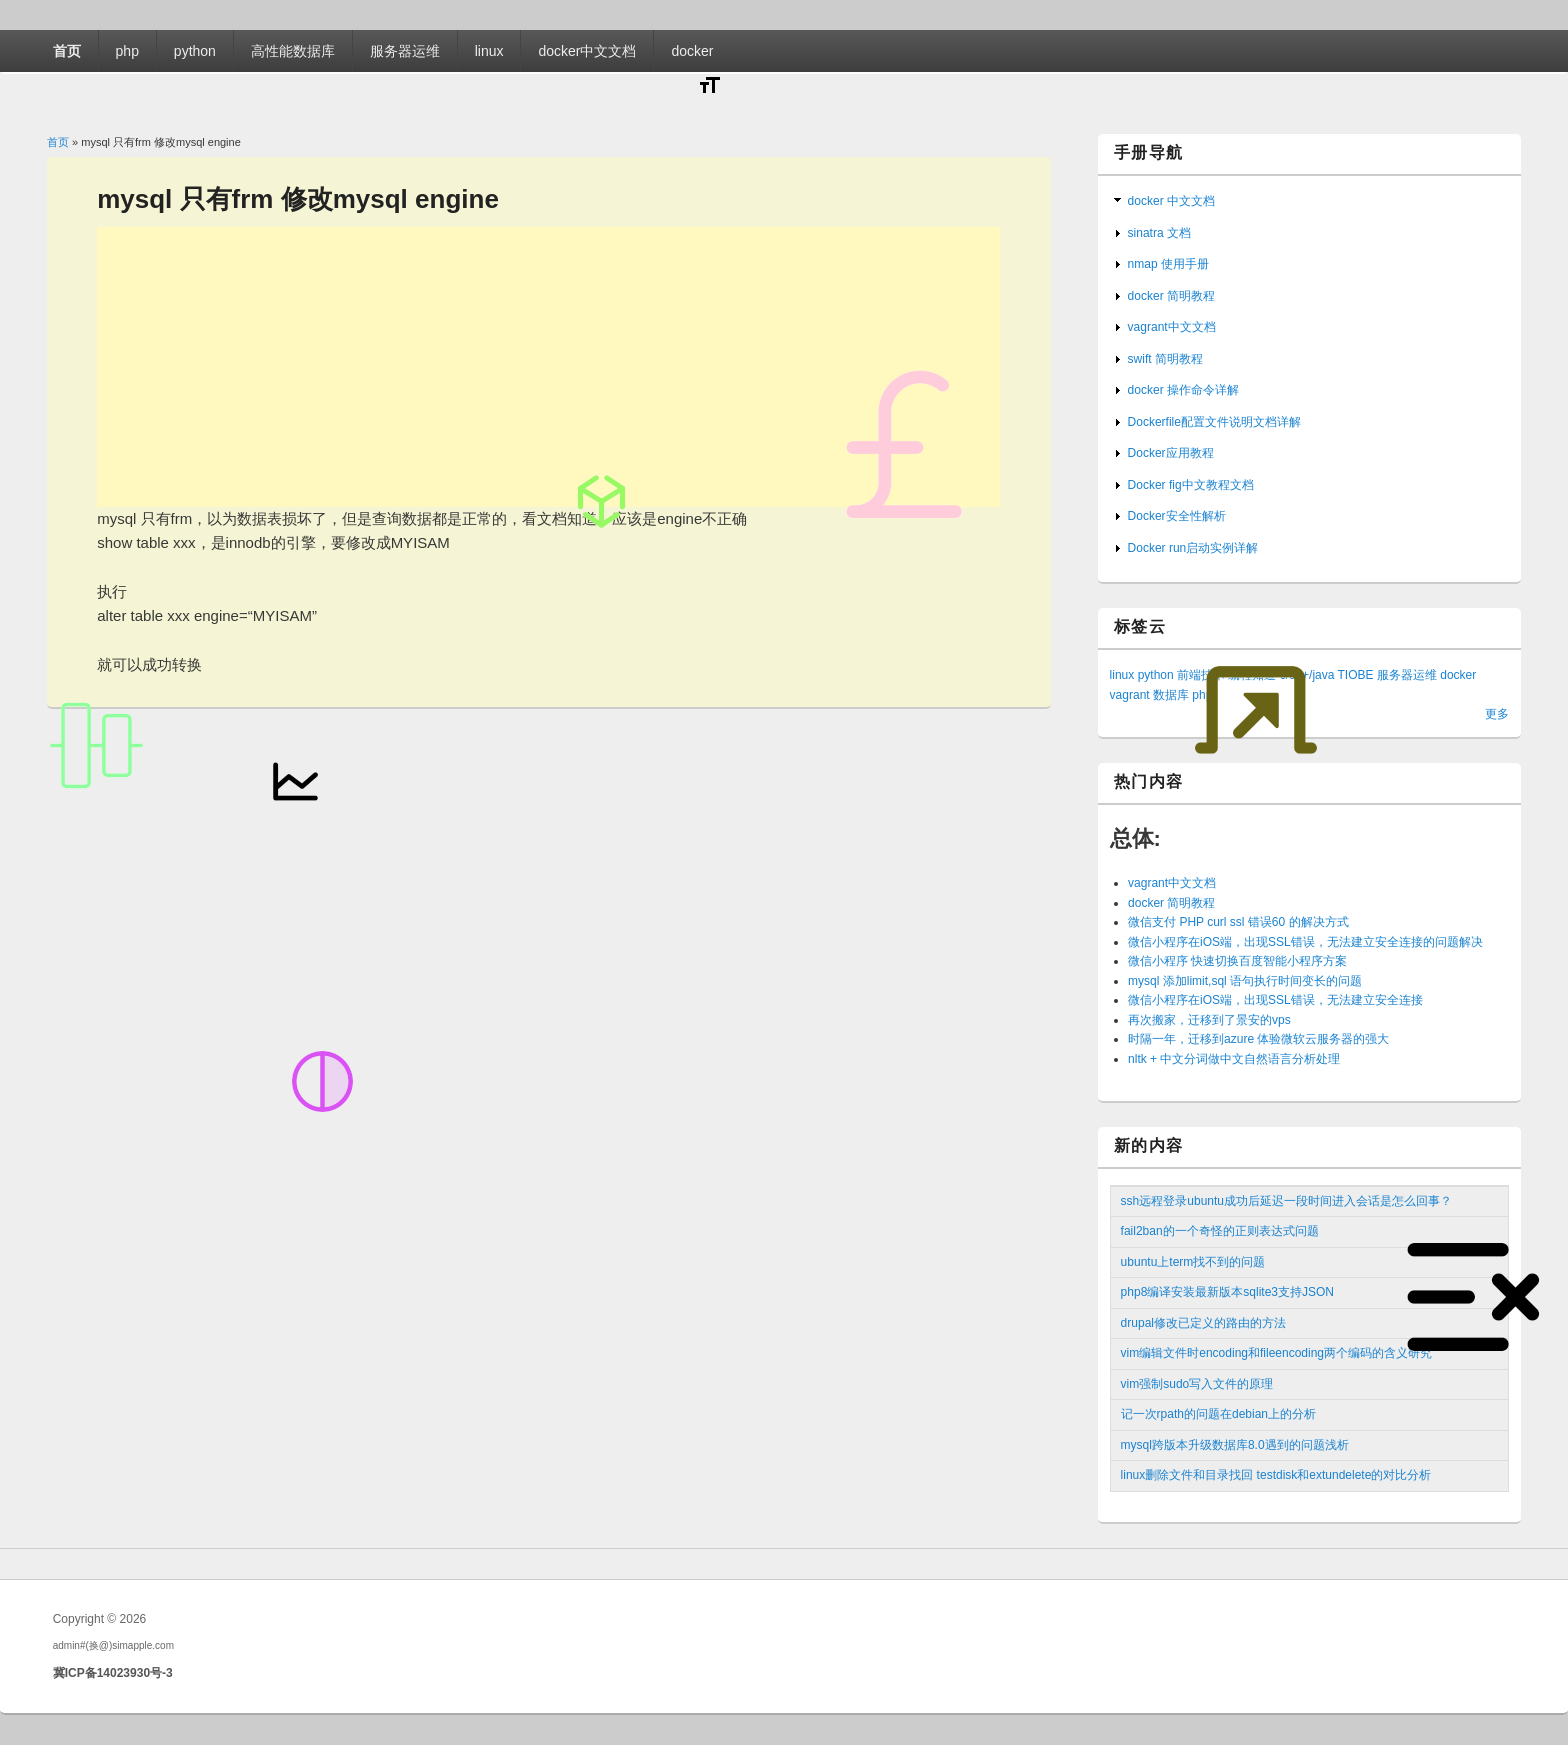 The height and width of the screenshot is (1745, 1568). What do you see at coordinates (910, 447) in the screenshot?
I see `indicates british pound sterling currency` at bounding box center [910, 447].